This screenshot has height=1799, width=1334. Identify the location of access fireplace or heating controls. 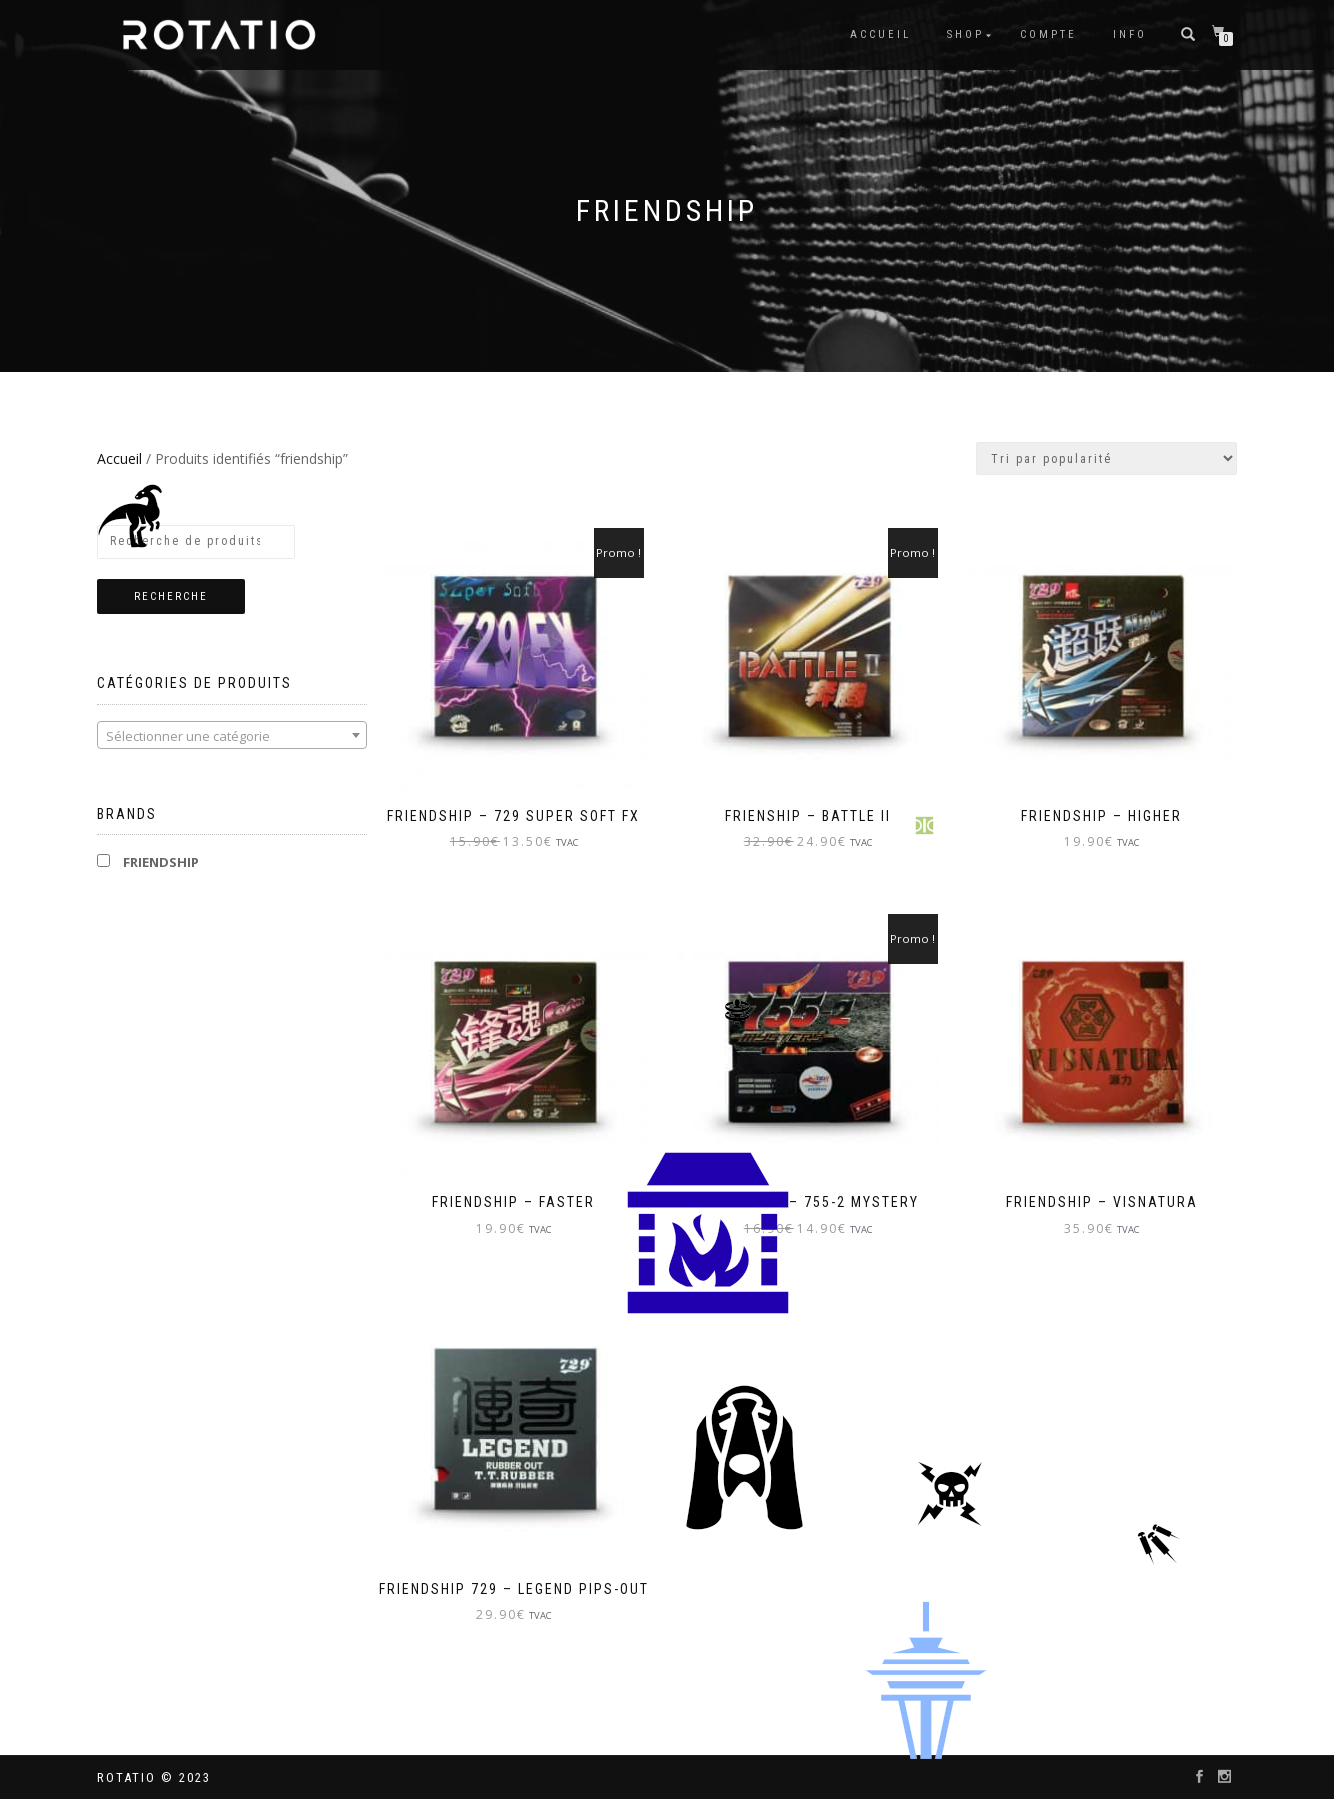
(708, 1233).